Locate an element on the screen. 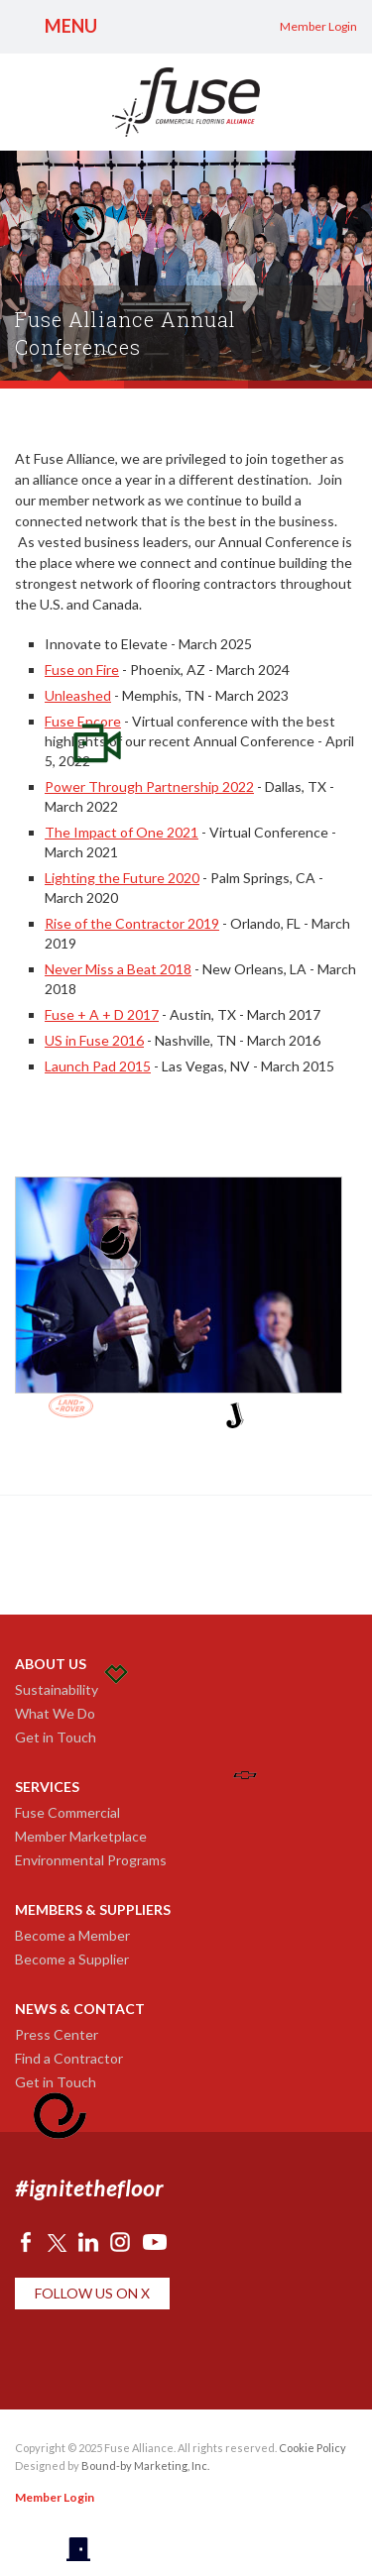 The image size is (372, 2576). indicates a private or restricted area is located at coordinates (78, 2549).